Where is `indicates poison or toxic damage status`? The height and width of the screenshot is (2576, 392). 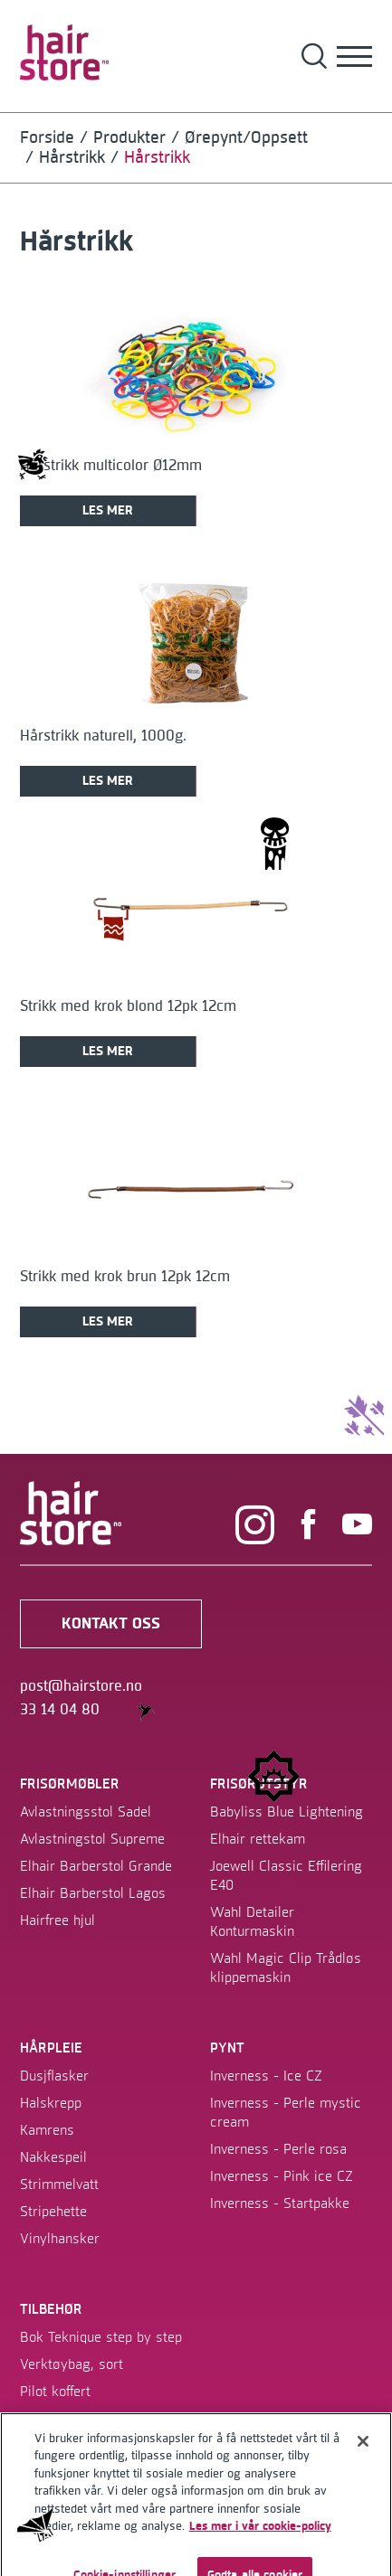 indicates poison or toxic damage status is located at coordinates (273, 843).